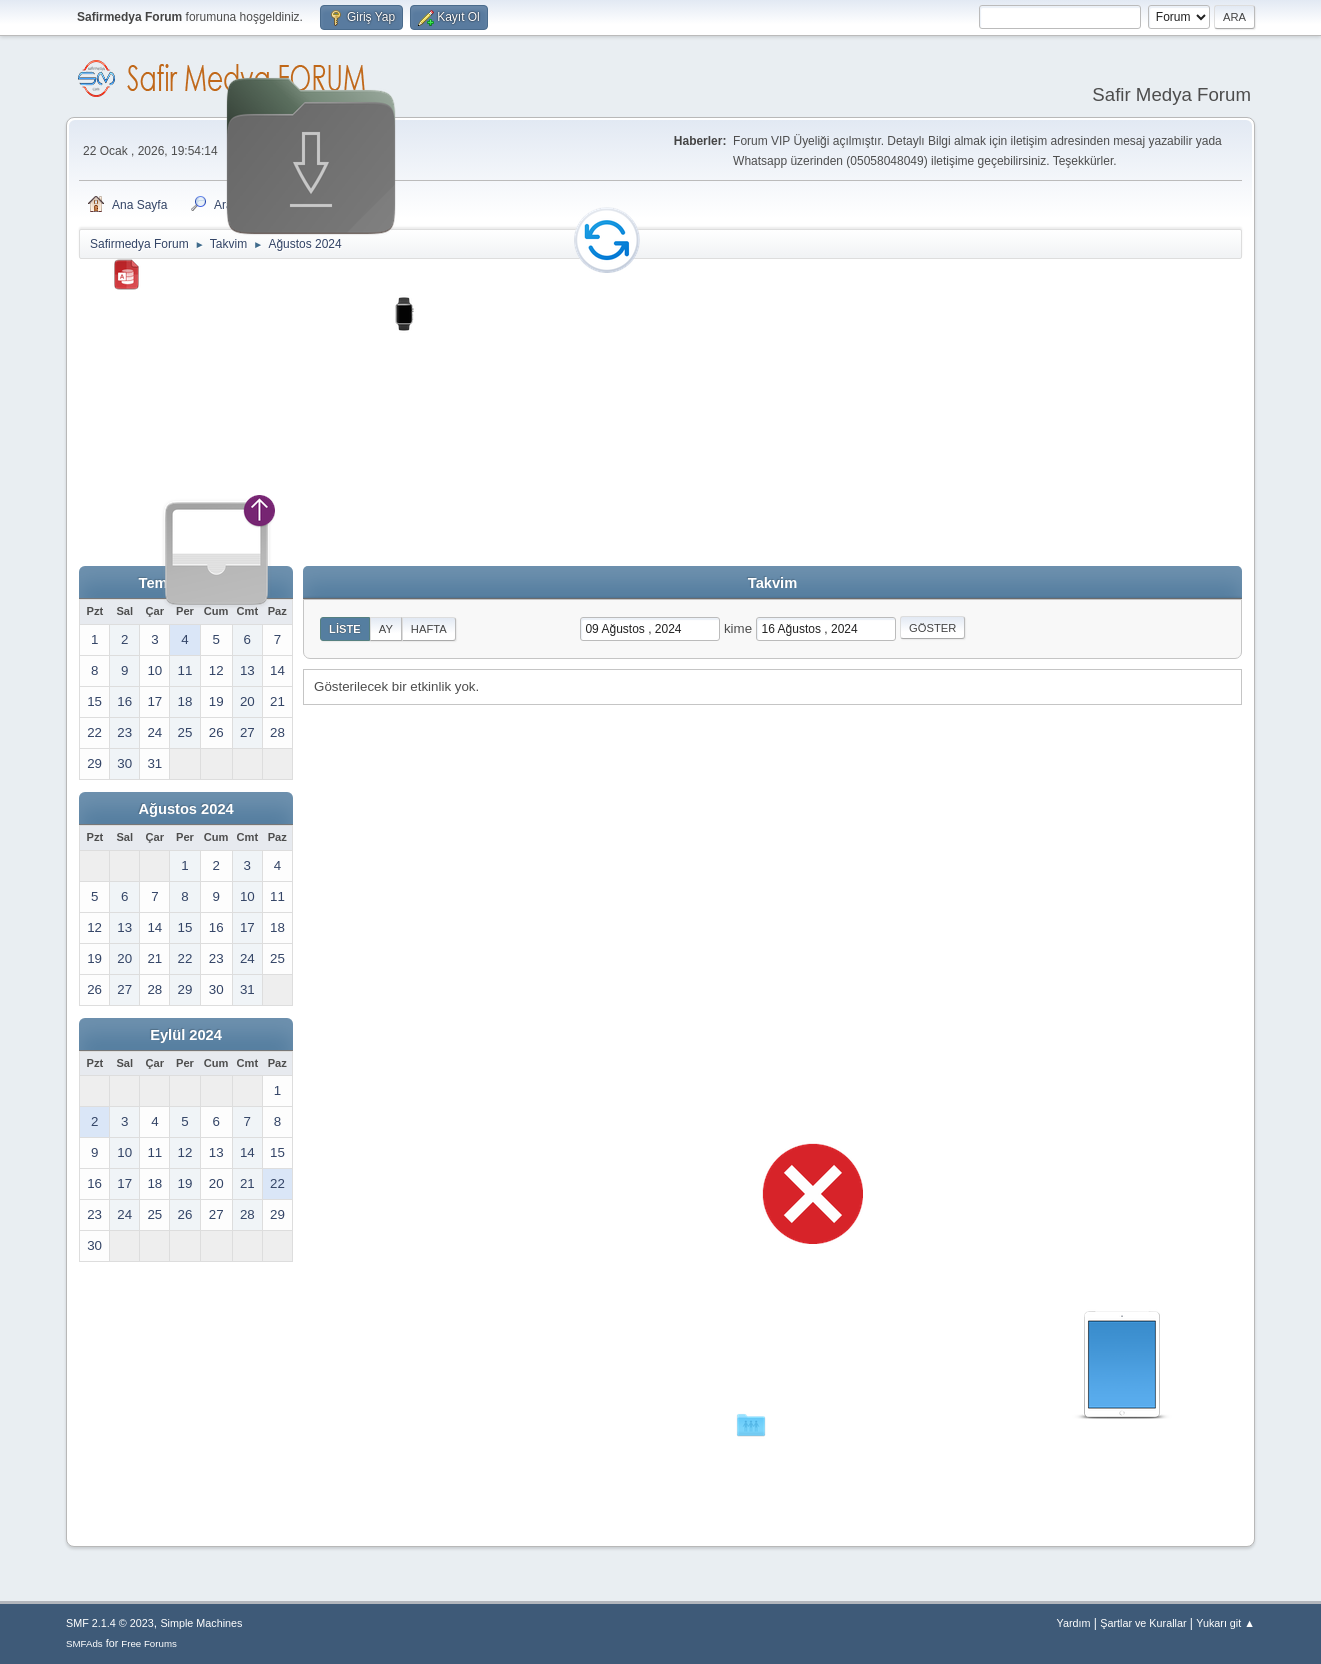  What do you see at coordinates (643, 204) in the screenshot?
I see `indicates content is syncing or refreshing` at bounding box center [643, 204].